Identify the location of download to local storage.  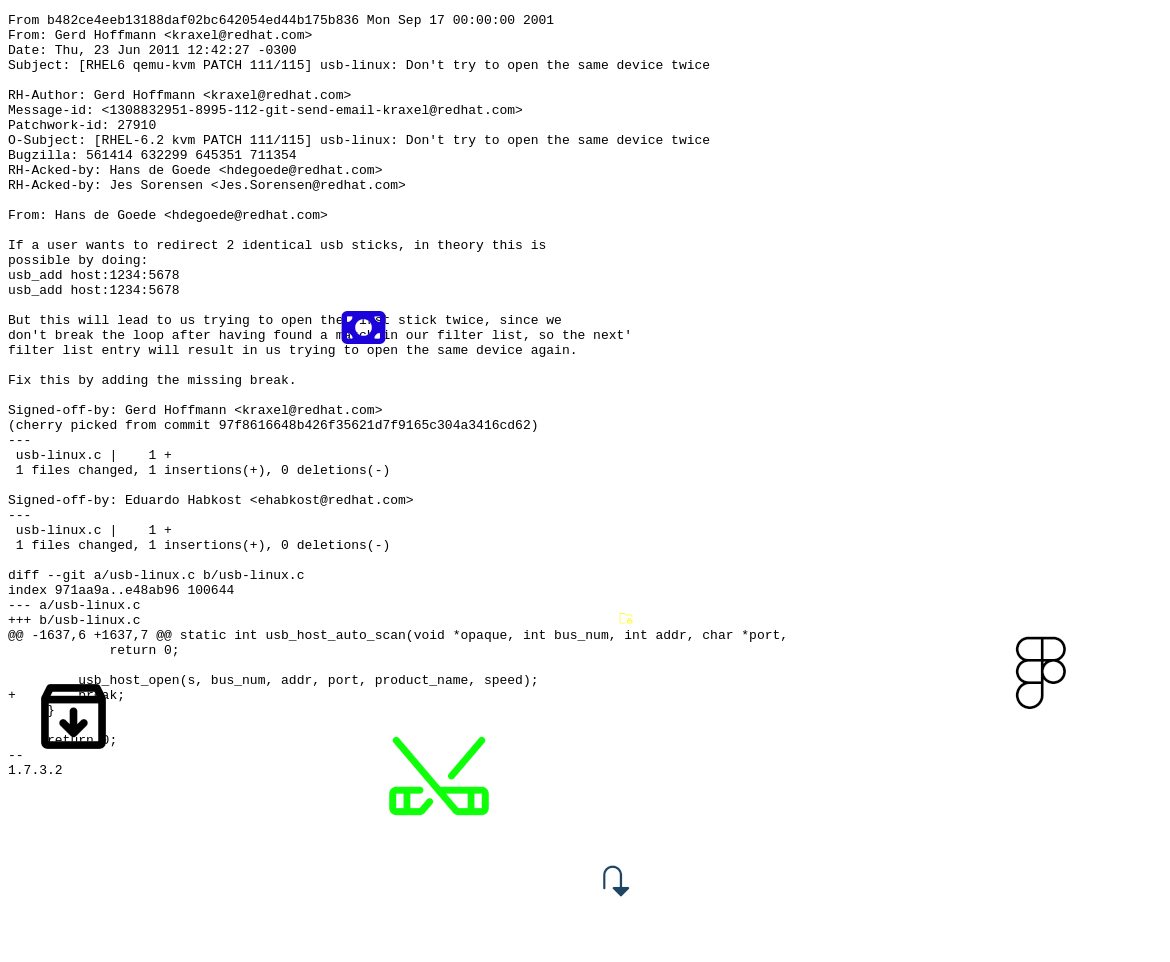
(73, 716).